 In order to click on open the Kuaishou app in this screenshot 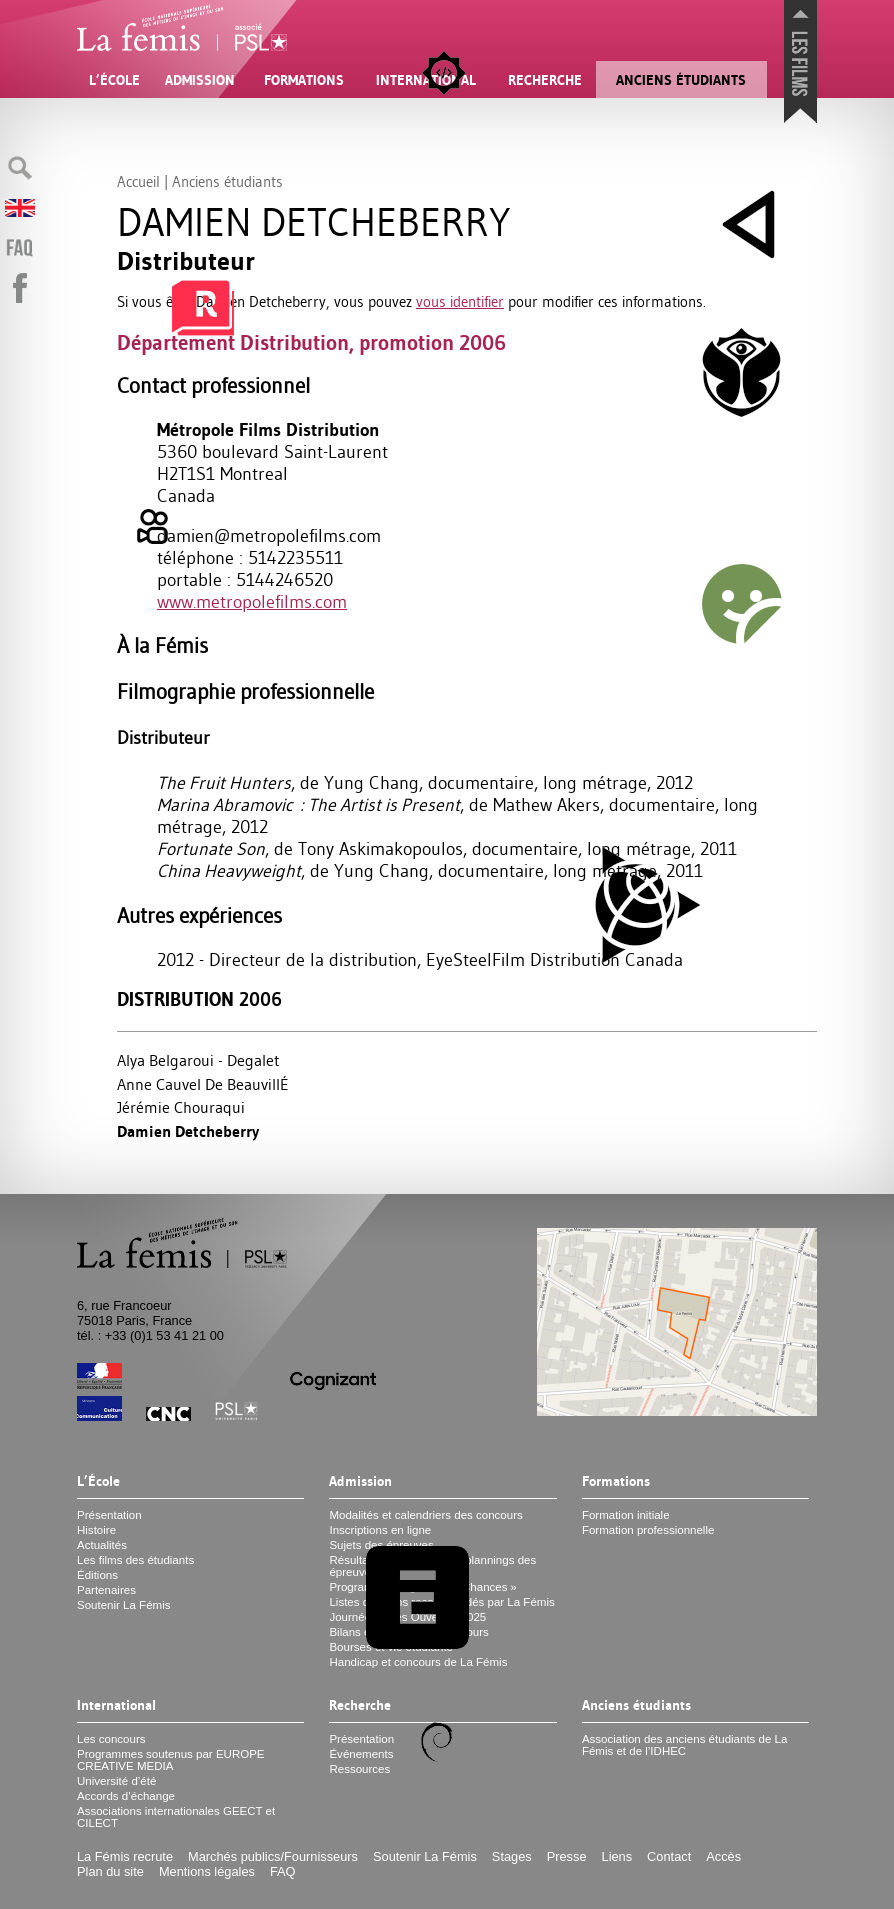, I will do `click(152, 526)`.